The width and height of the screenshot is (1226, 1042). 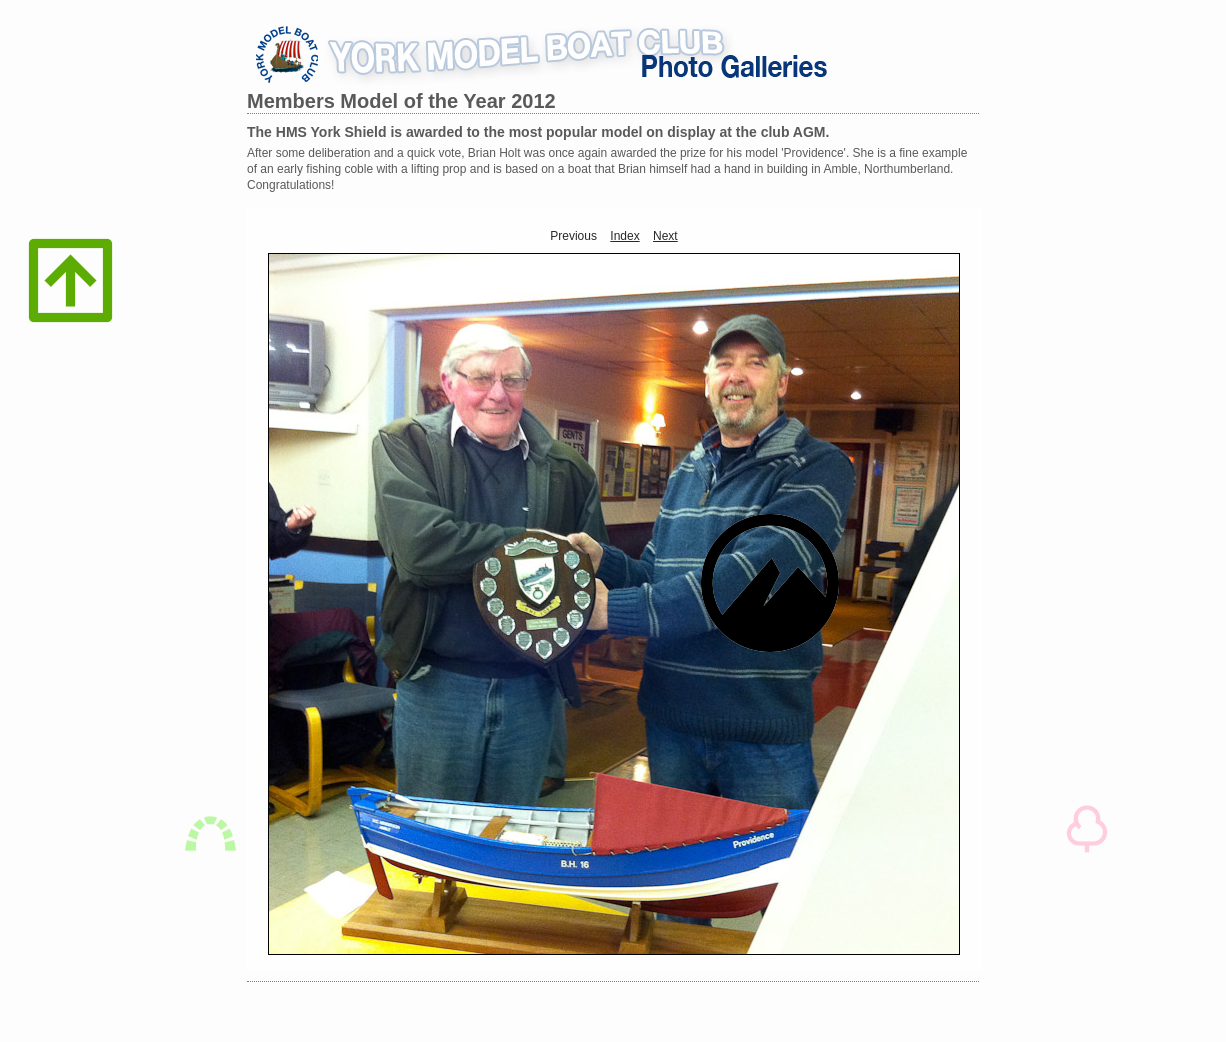 I want to click on cinnamon desktop environment logo, so click(x=770, y=583).